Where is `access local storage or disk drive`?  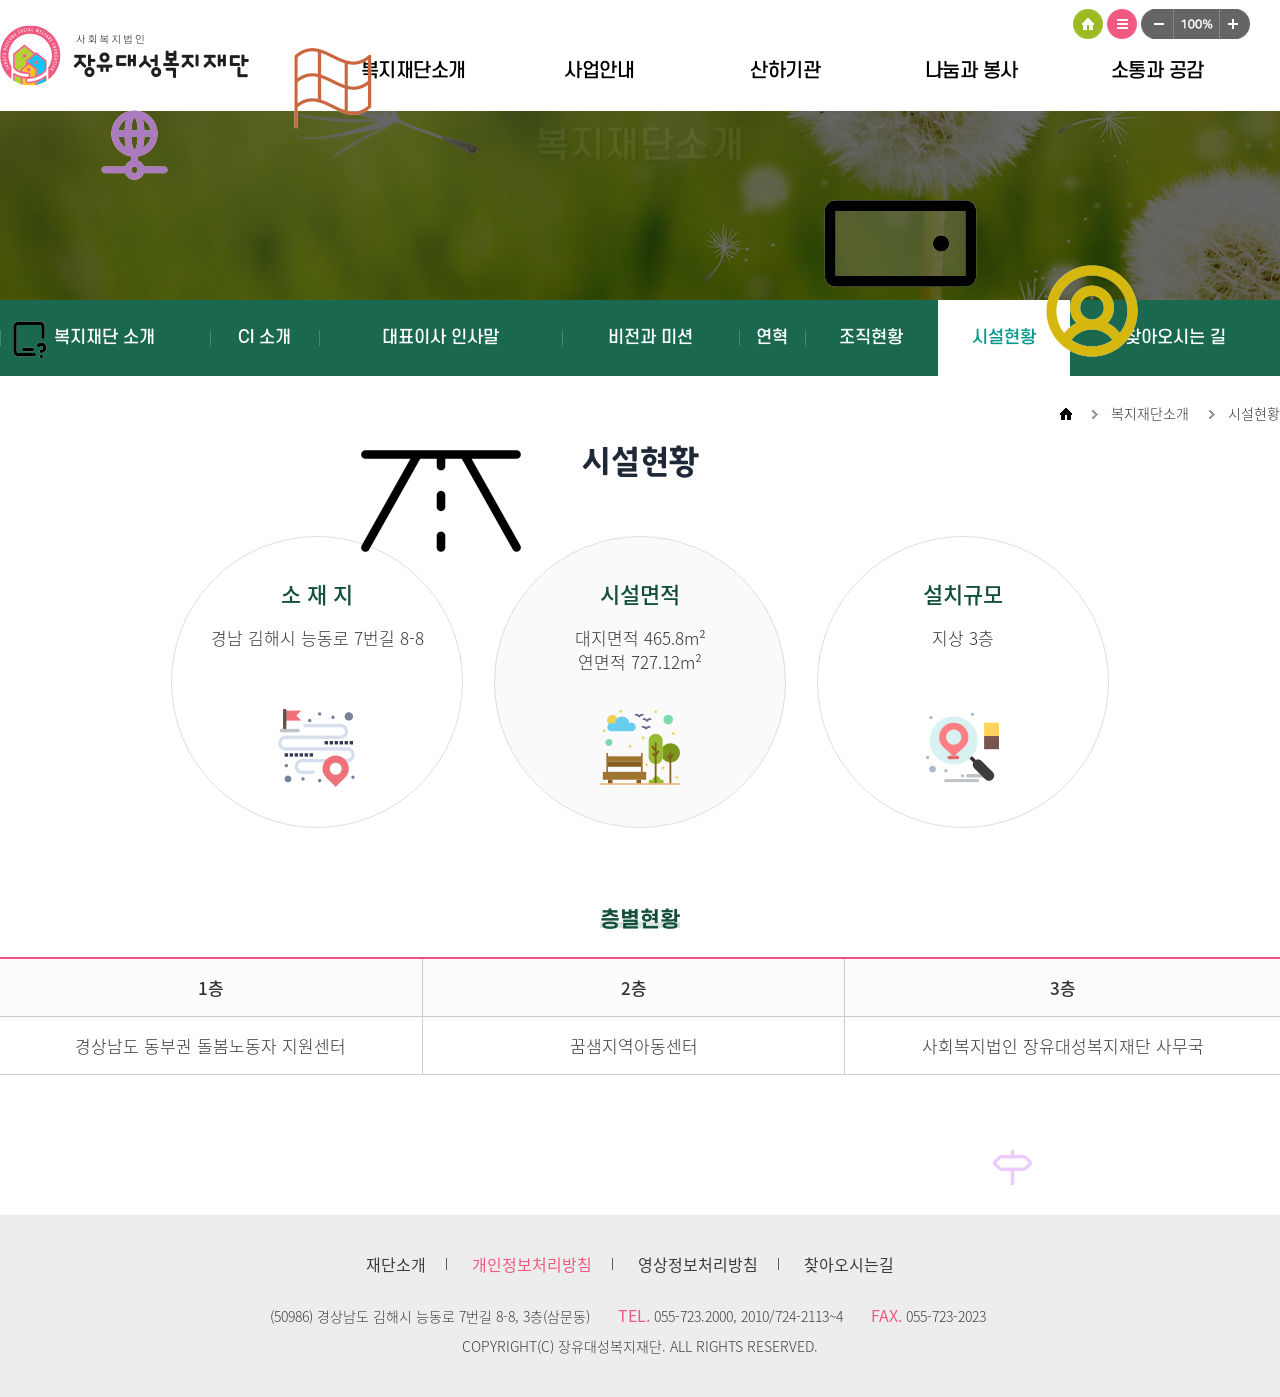
access local storage or disk drive is located at coordinates (900, 243).